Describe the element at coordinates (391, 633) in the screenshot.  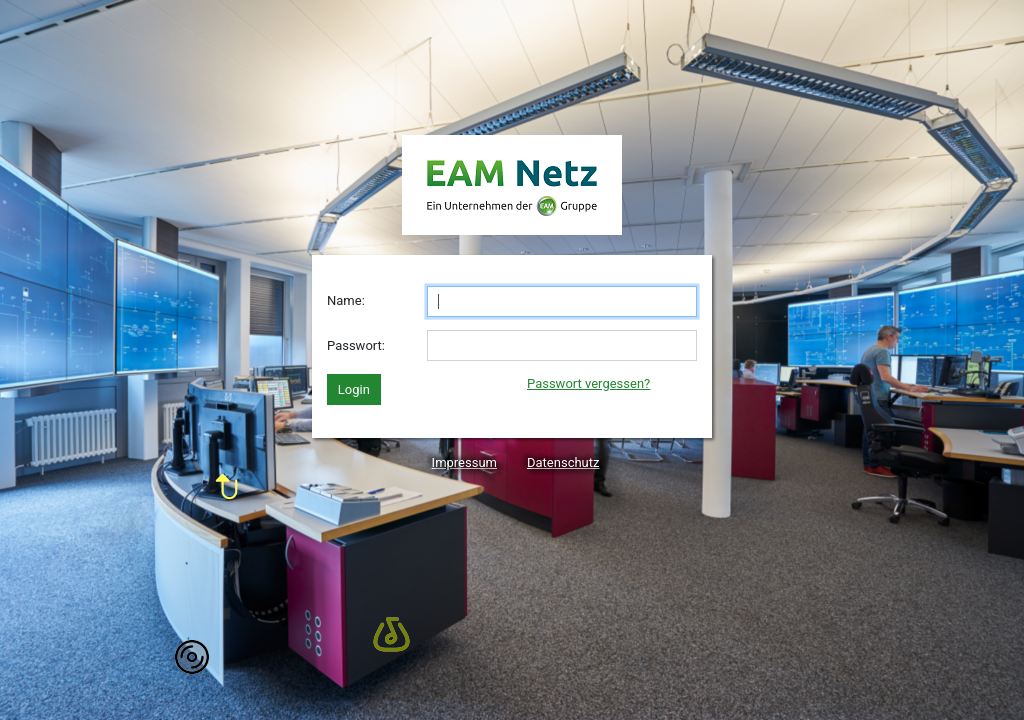
I see `open bandlab music creation app` at that location.